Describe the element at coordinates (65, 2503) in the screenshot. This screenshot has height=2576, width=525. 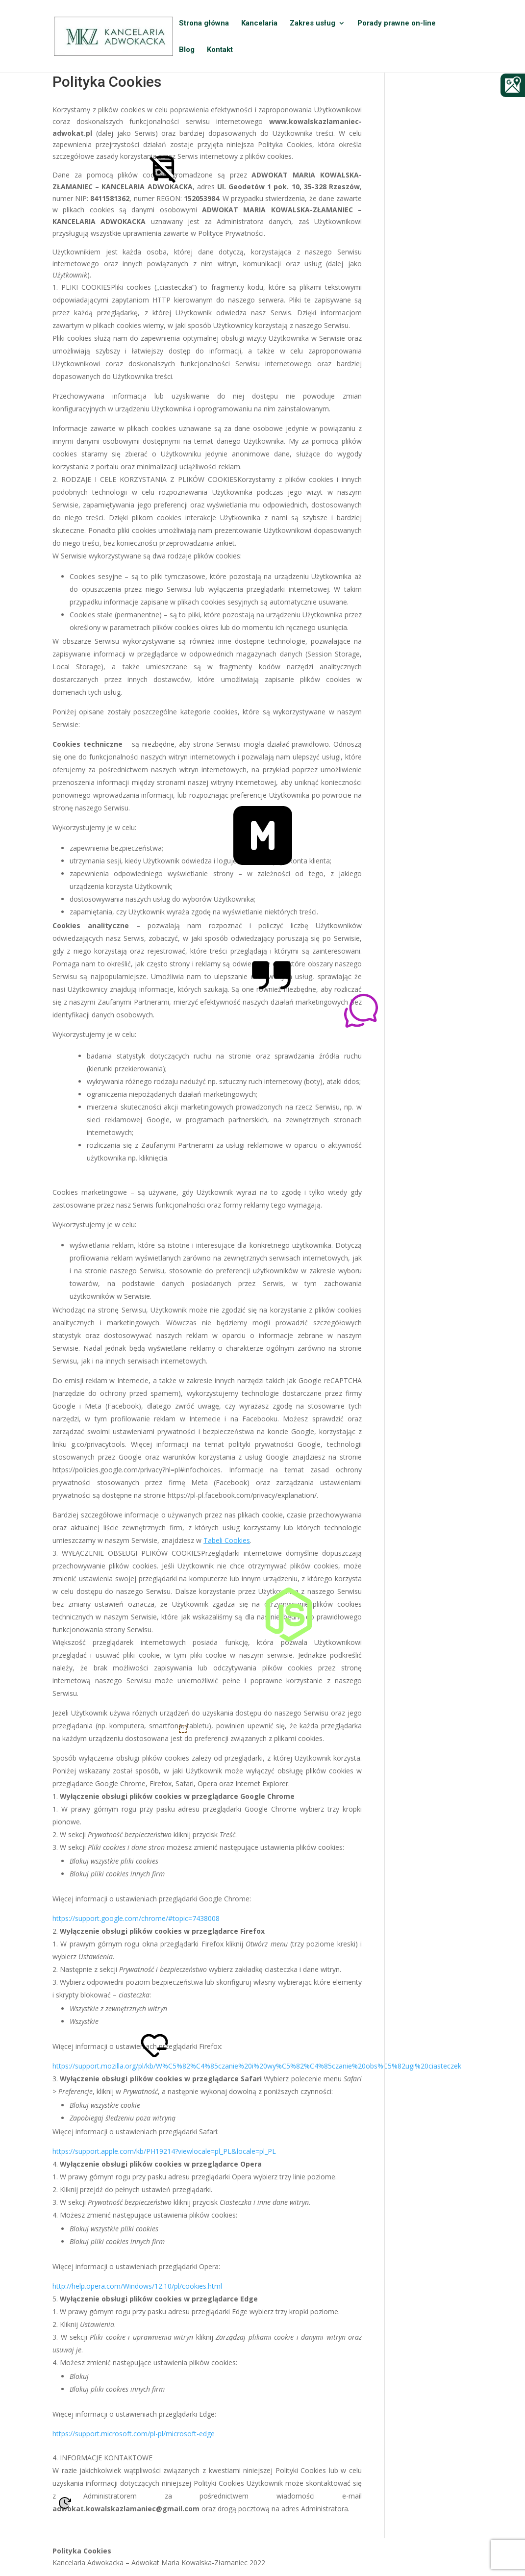
I see `redo or restore to a previous state` at that location.